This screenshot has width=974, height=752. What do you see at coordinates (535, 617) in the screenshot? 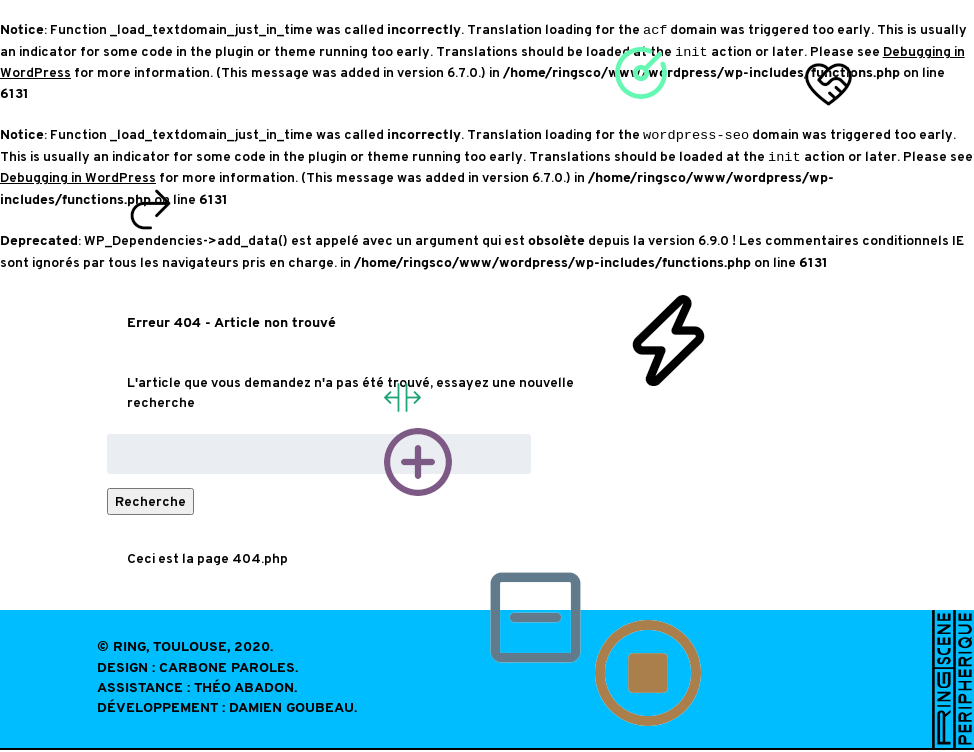
I see `remove a file from the diff view` at bounding box center [535, 617].